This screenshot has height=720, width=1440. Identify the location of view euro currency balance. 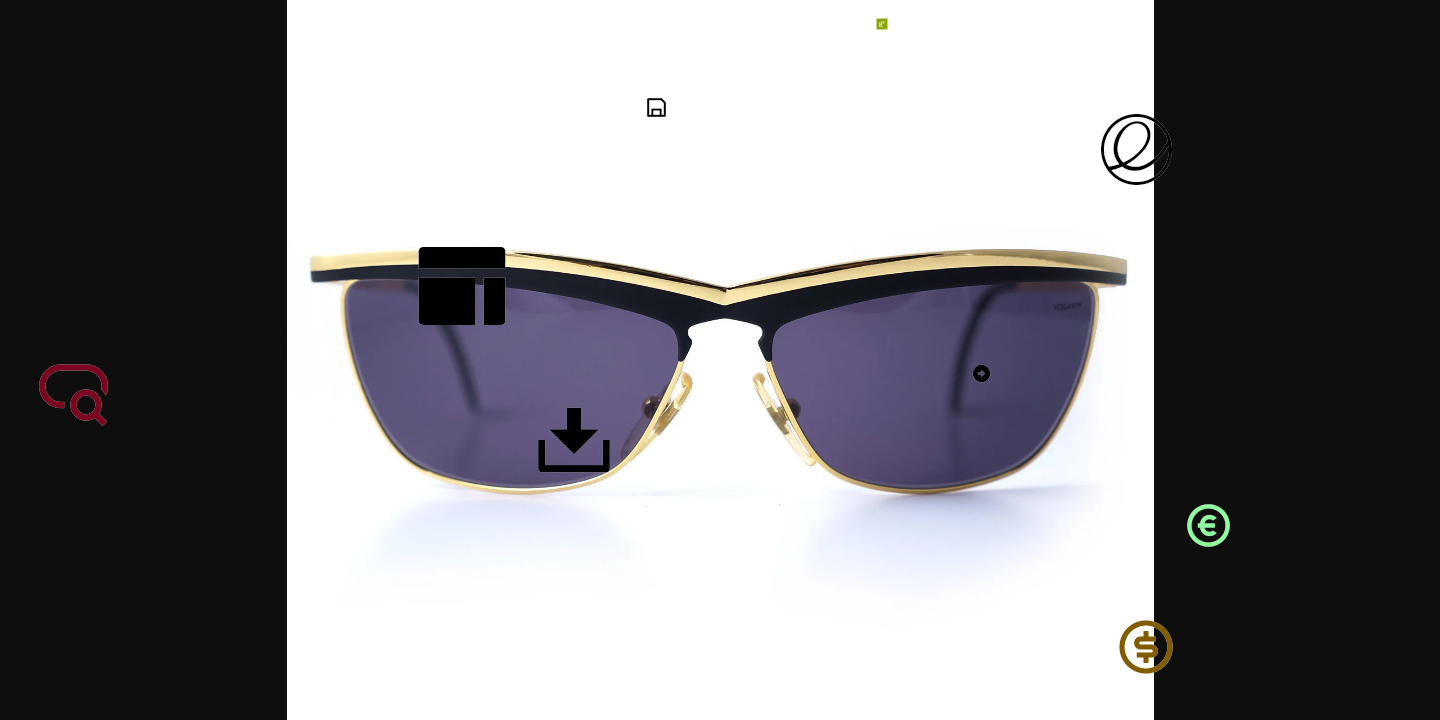
(1208, 525).